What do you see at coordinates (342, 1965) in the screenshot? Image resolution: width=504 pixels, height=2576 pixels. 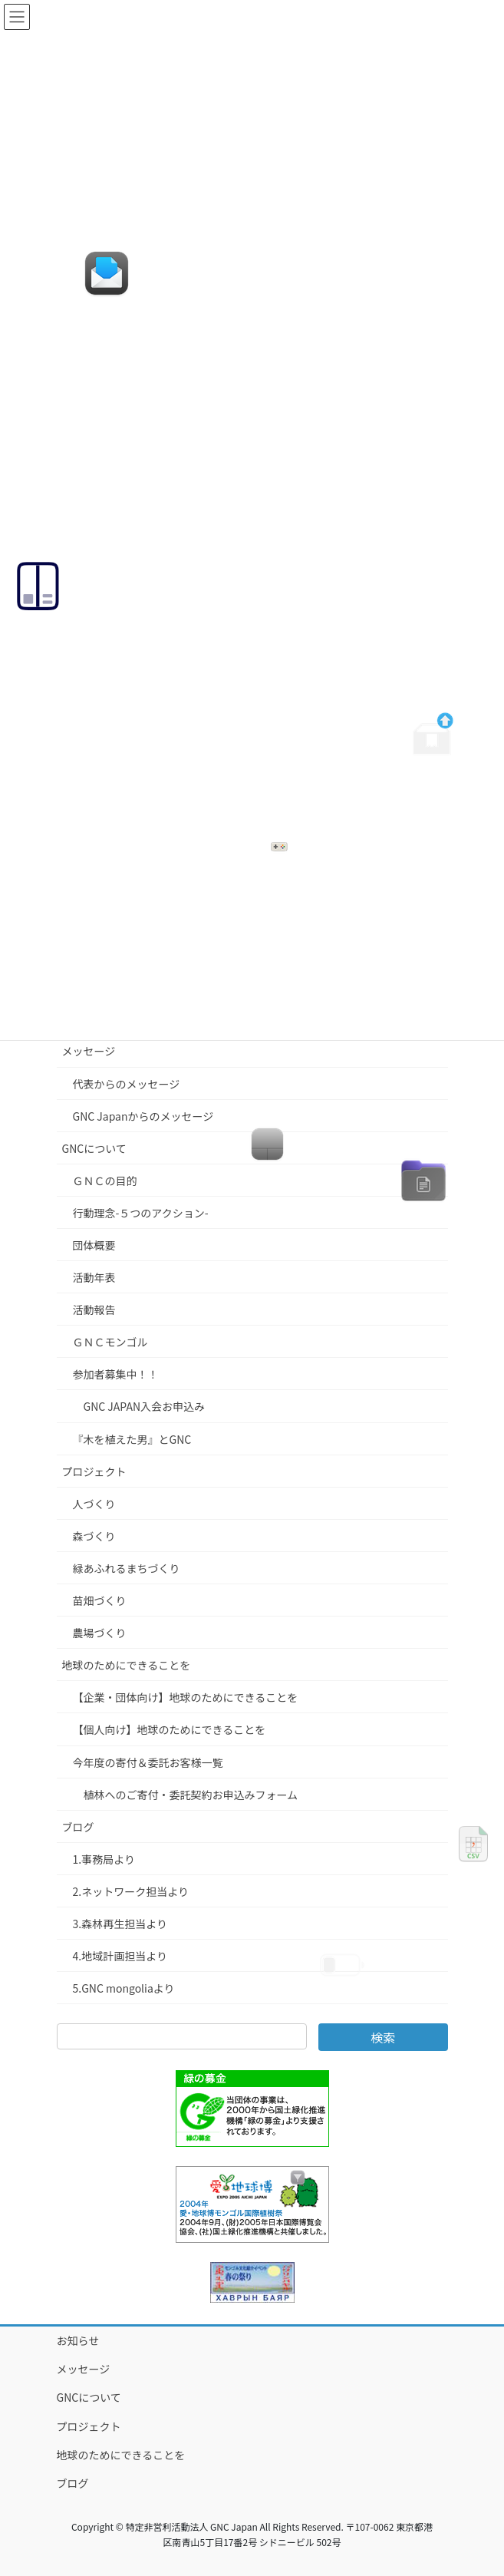 I see `indicates battery level at 30%` at bounding box center [342, 1965].